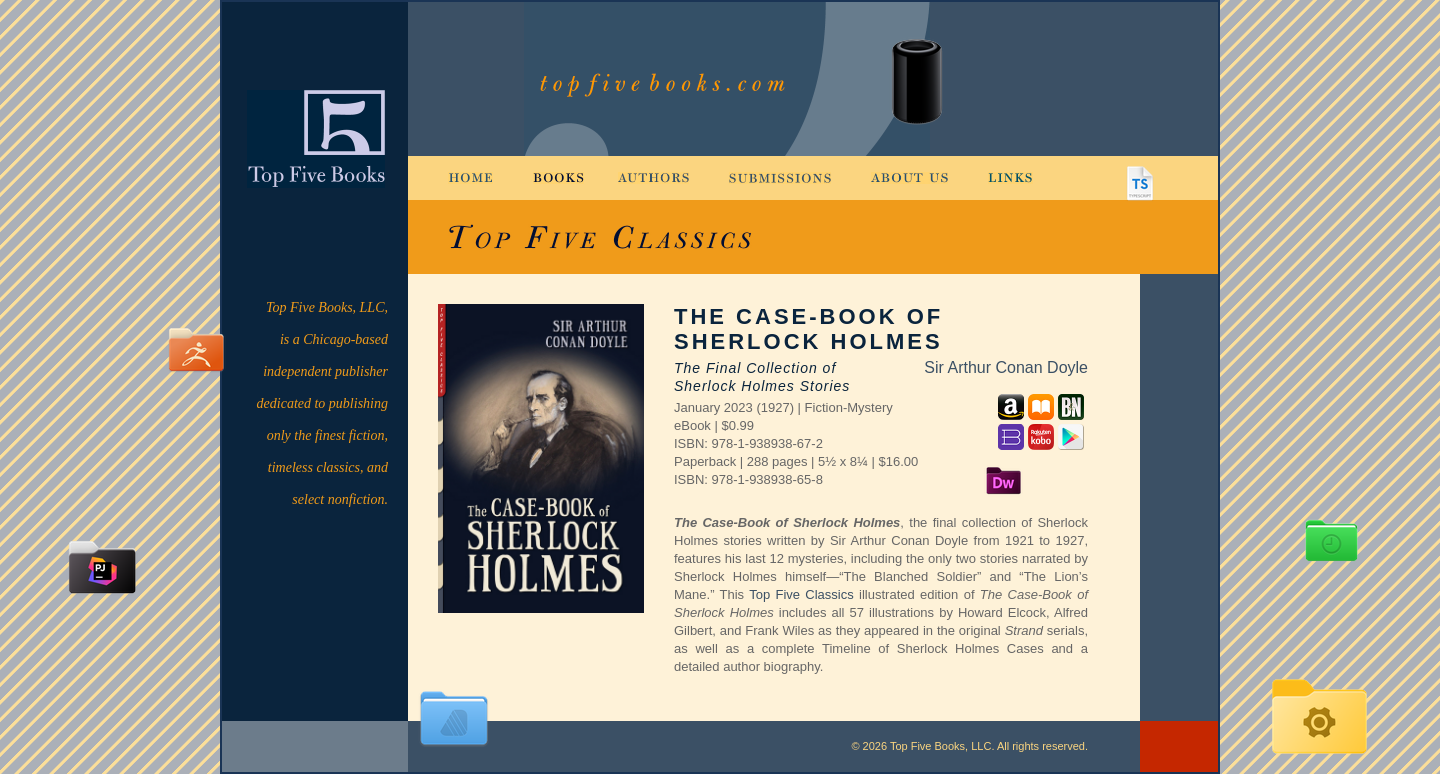  Describe the element at coordinates (917, 83) in the screenshot. I see `mac pro (2013 cylinder model) device icon` at that location.